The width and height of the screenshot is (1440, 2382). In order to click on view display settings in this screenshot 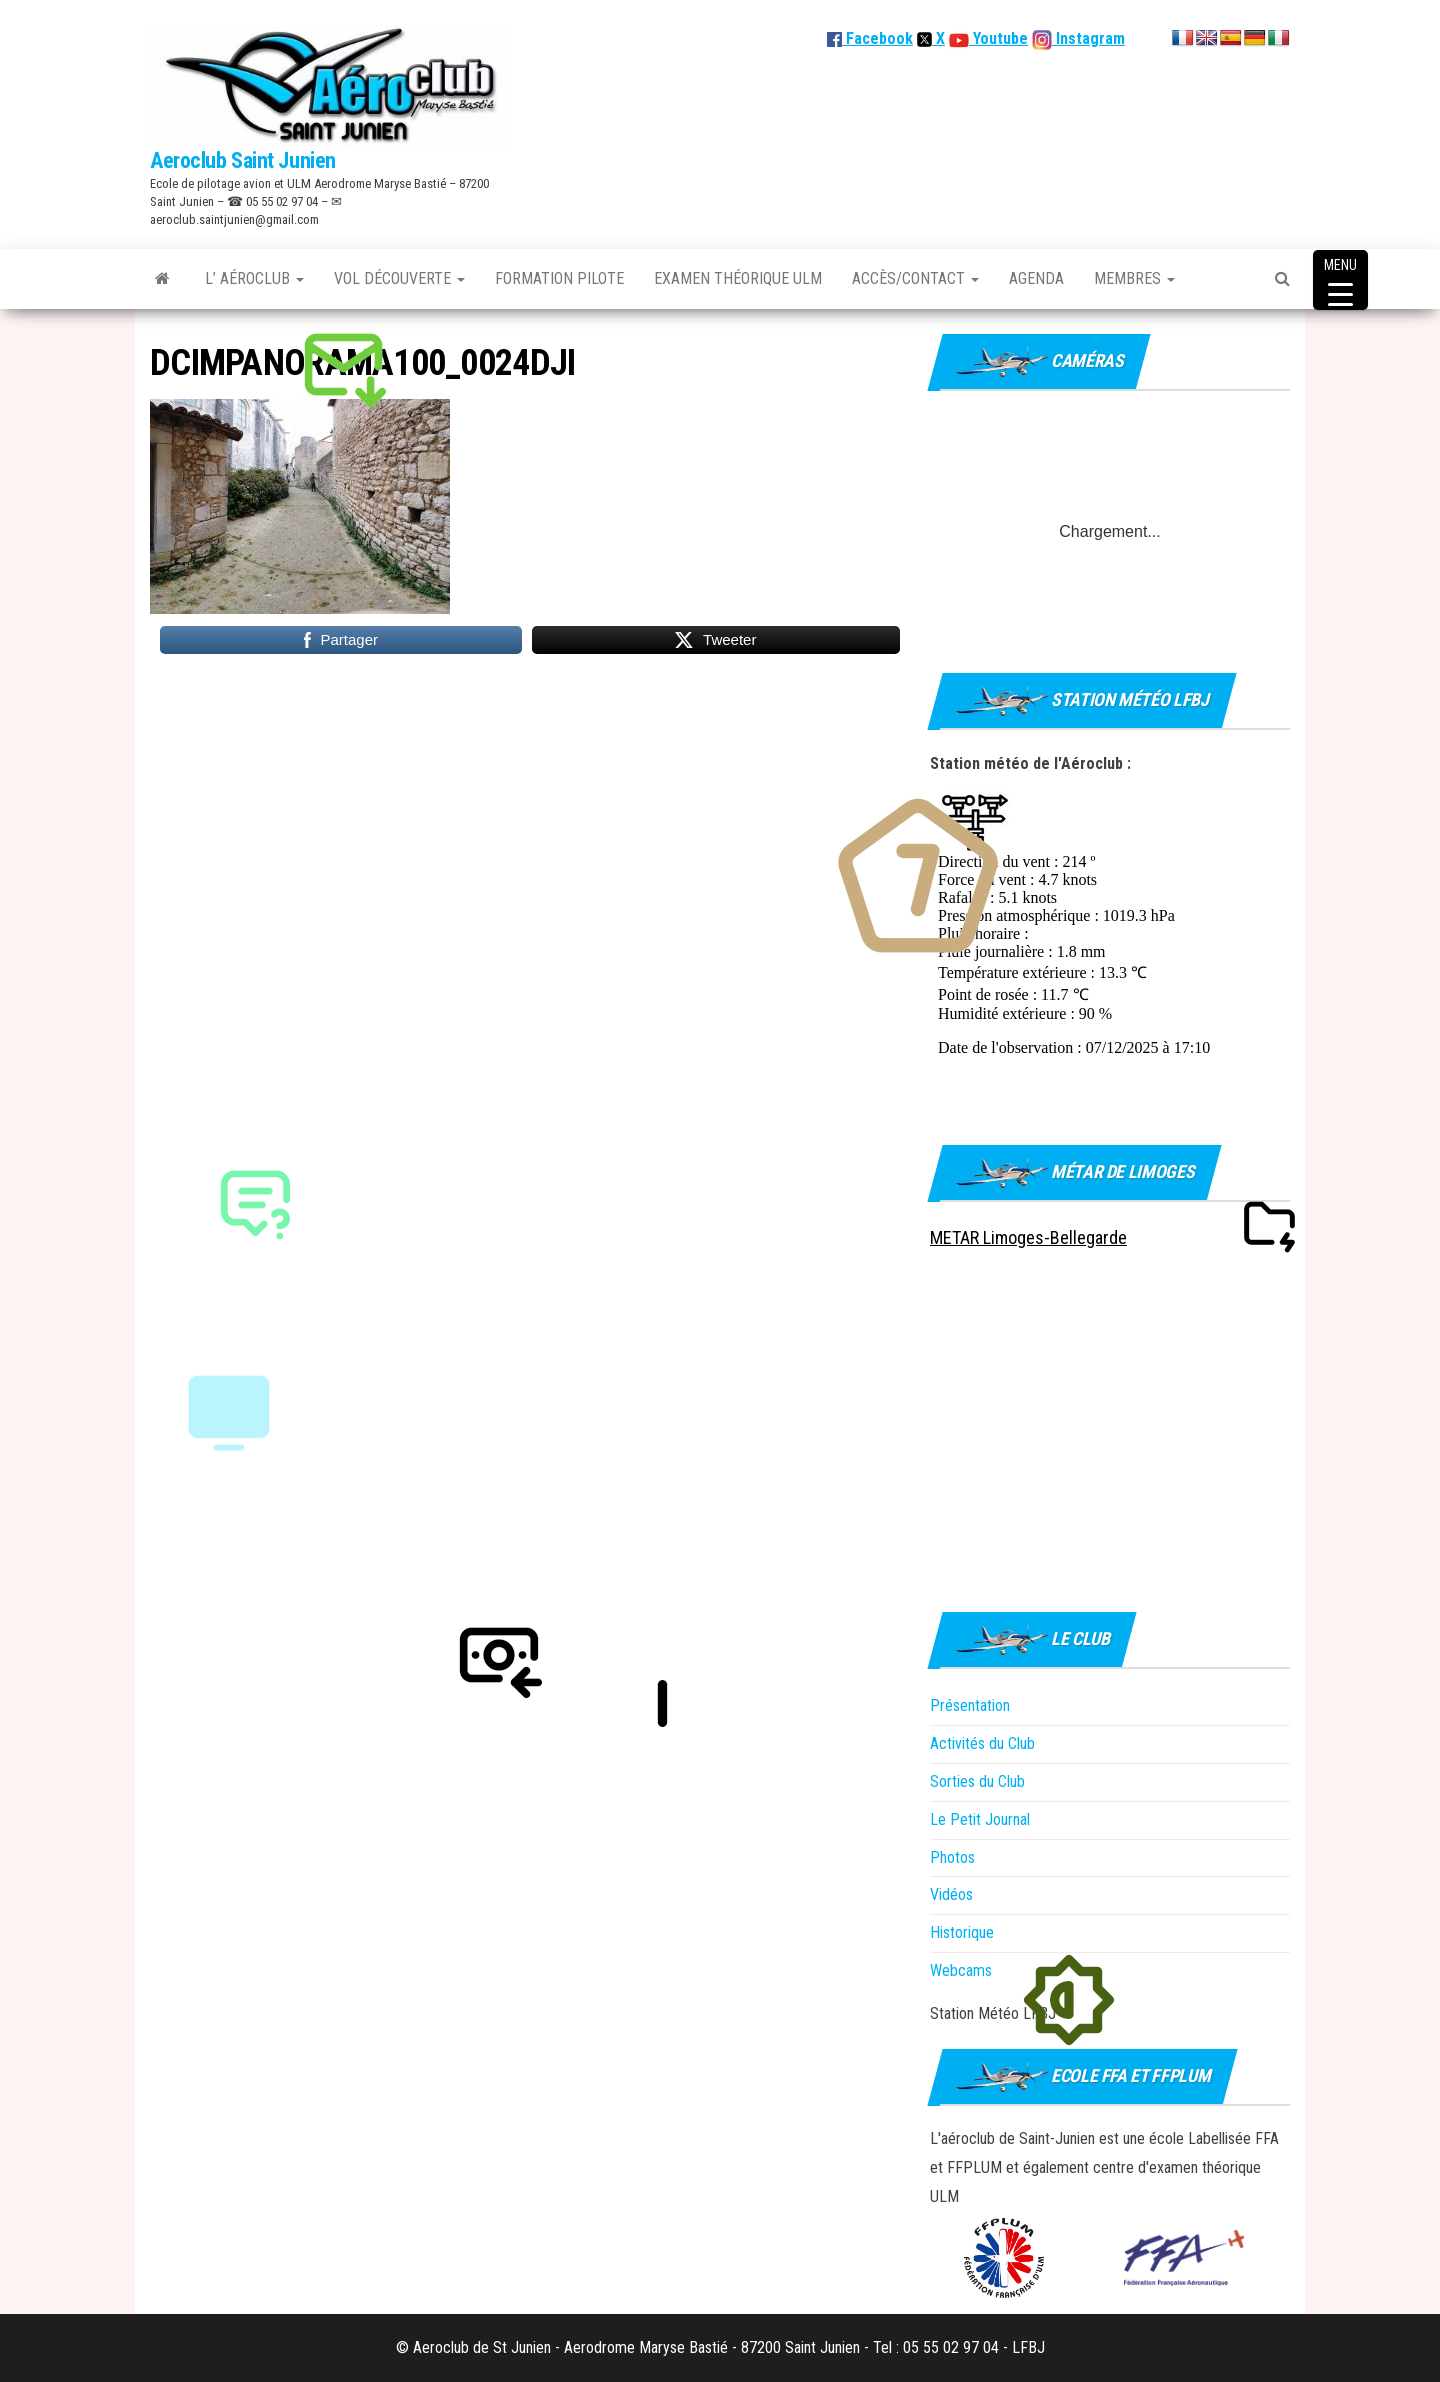, I will do `click(229, 1410)`.